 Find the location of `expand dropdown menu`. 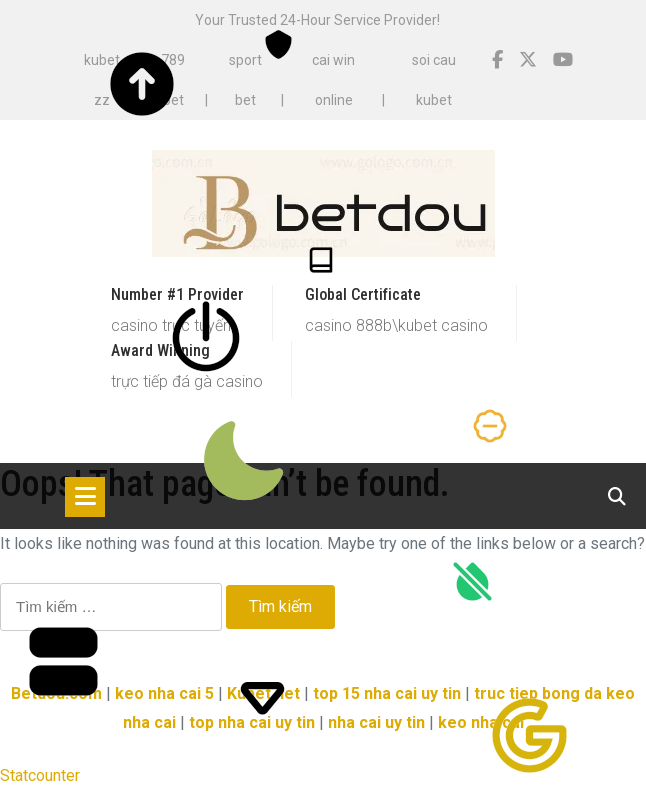

expand dropdown menu is located at coordinates (262, 696).